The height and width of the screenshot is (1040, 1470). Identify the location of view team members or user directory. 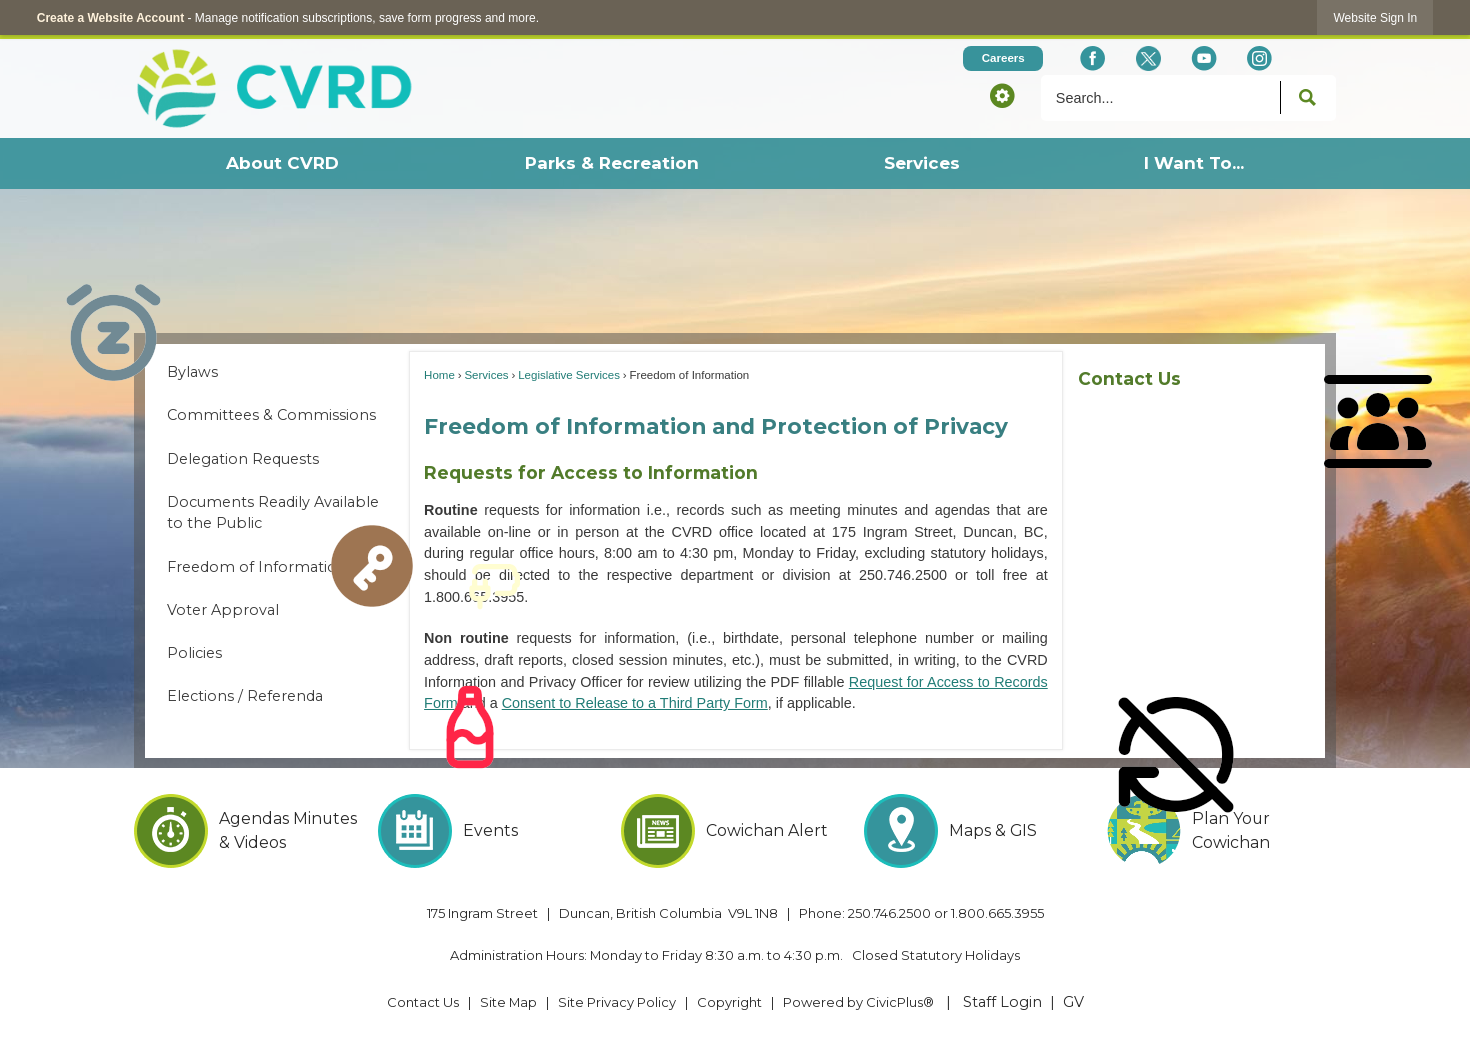
(1378, 420).